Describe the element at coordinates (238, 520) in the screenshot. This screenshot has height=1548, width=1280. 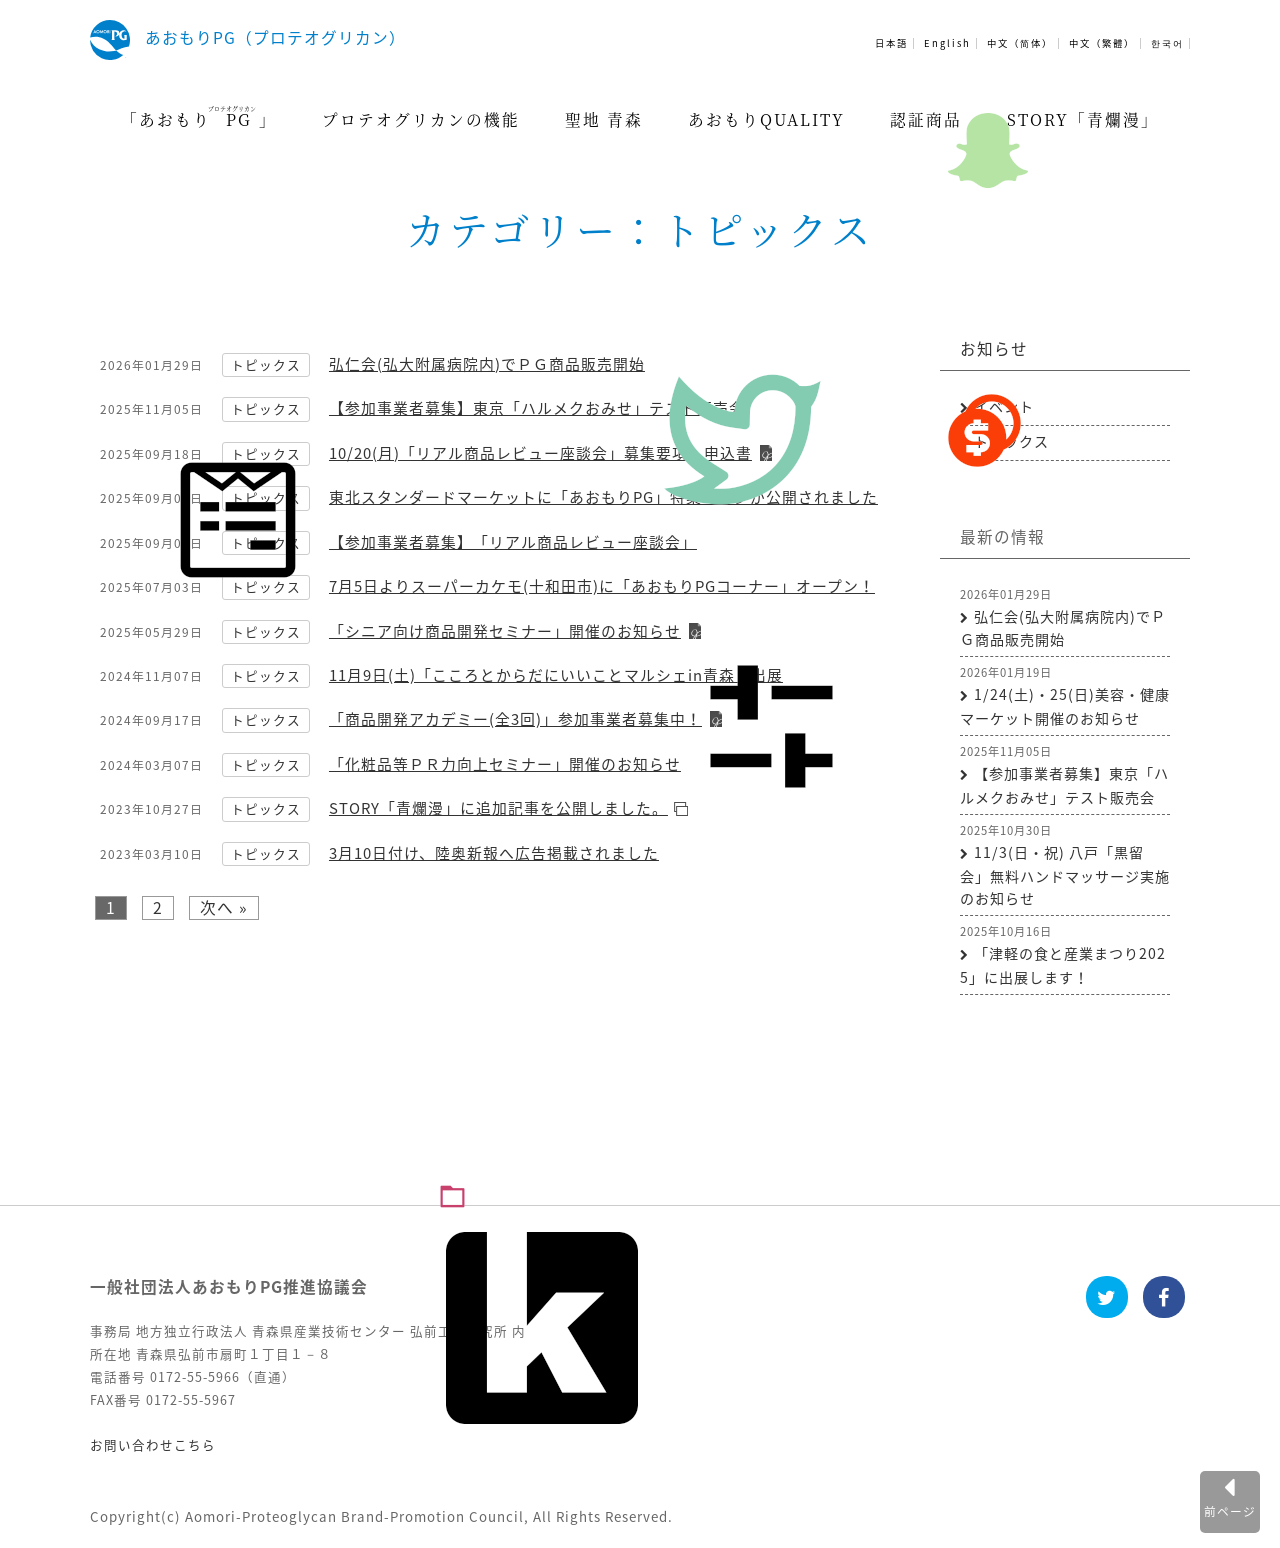
I see `WPForms plugin logo` at that location.